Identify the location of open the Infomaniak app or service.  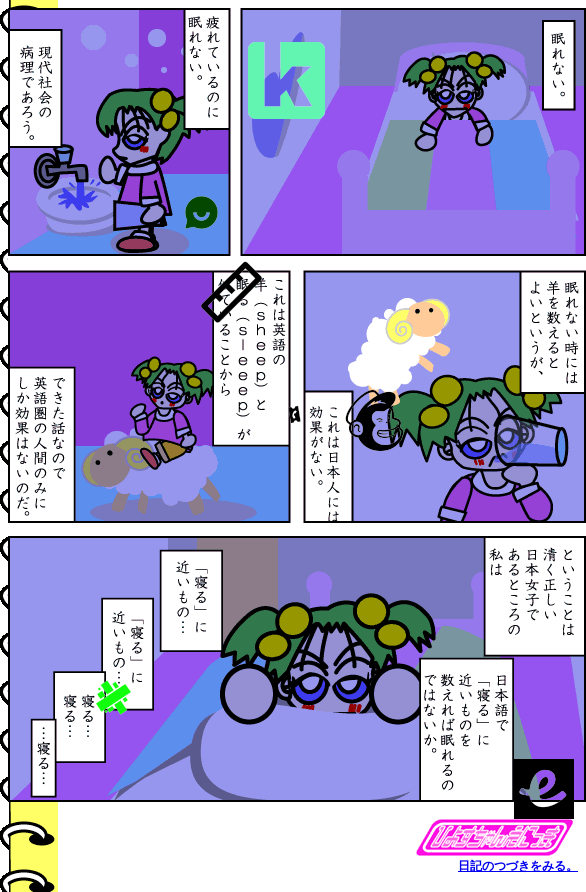
(286, 80).